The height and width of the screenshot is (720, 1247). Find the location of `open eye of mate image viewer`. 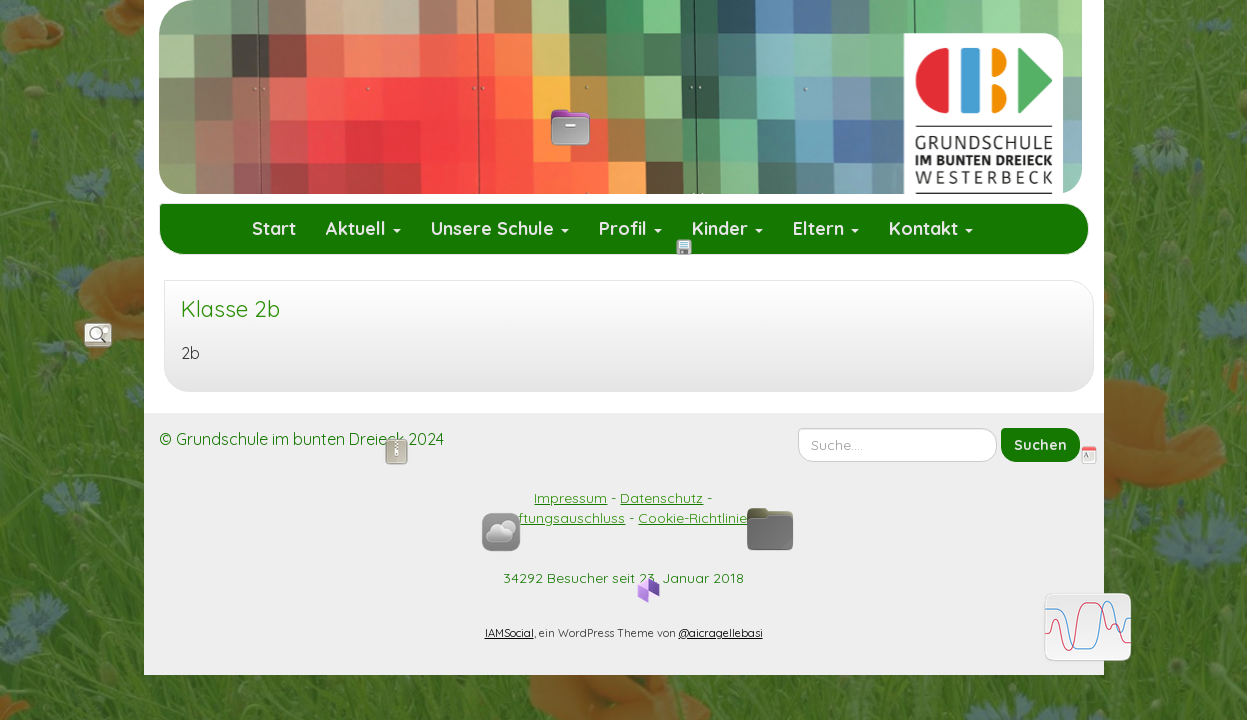

open eye of mate image viewer is located at coordinates (98, 335).